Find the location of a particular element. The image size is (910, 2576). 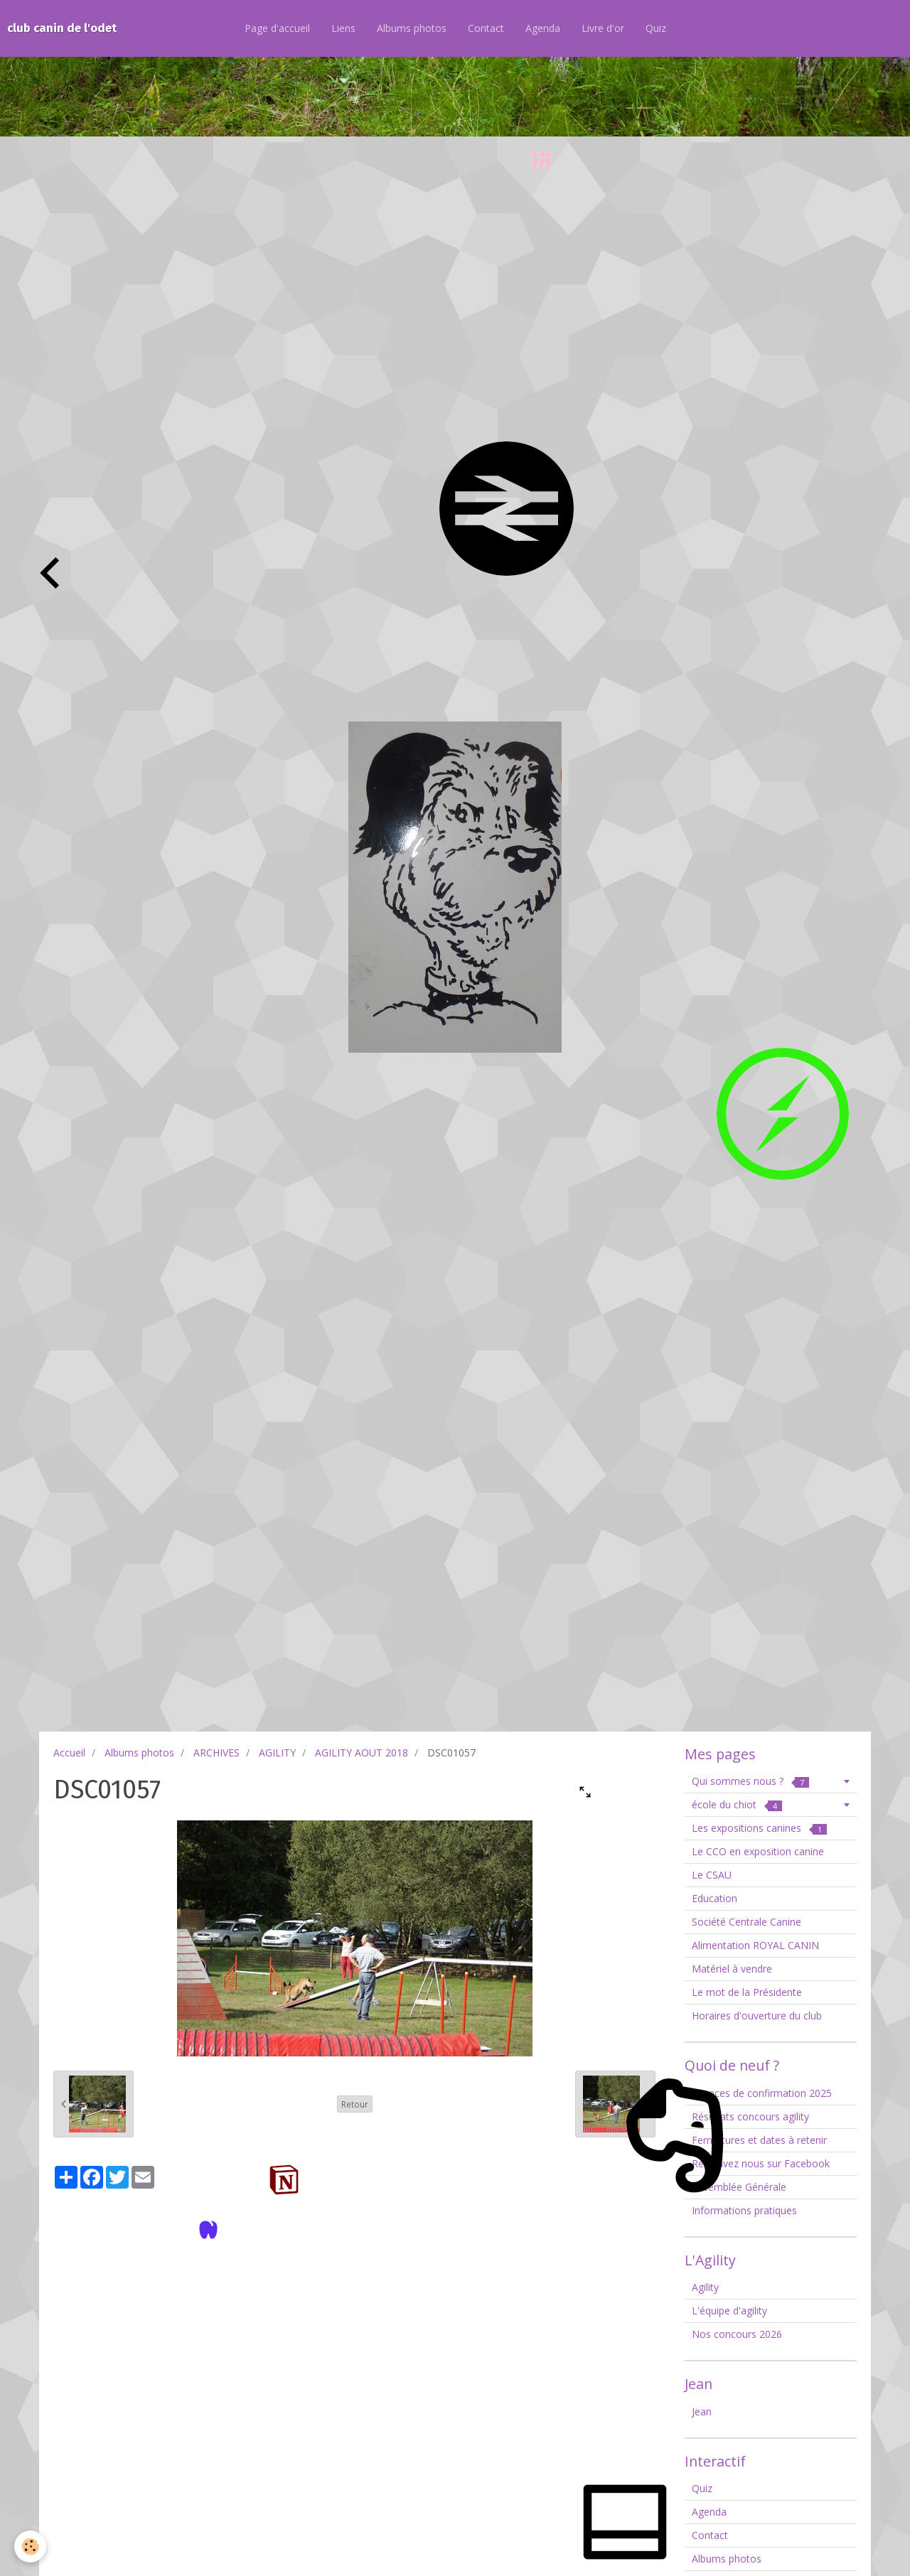

open Evernote app is located at coordinates (675, 2132).